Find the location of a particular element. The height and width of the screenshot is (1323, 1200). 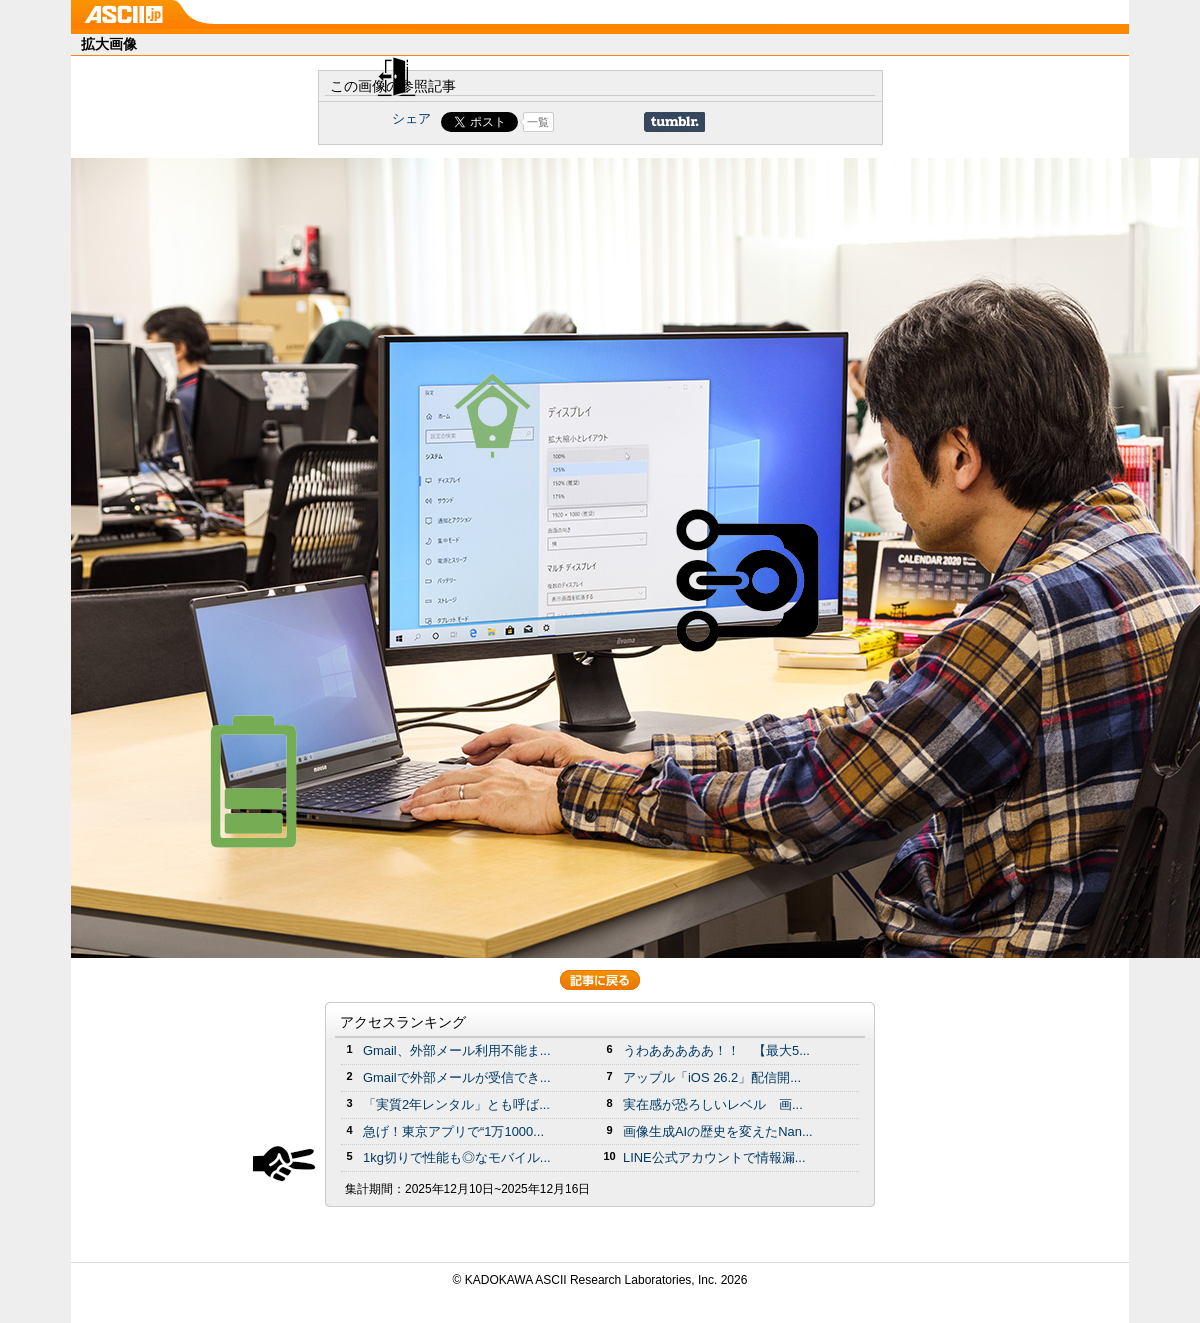

indicates battery at 50% charge is located at coordinates (253, 781).